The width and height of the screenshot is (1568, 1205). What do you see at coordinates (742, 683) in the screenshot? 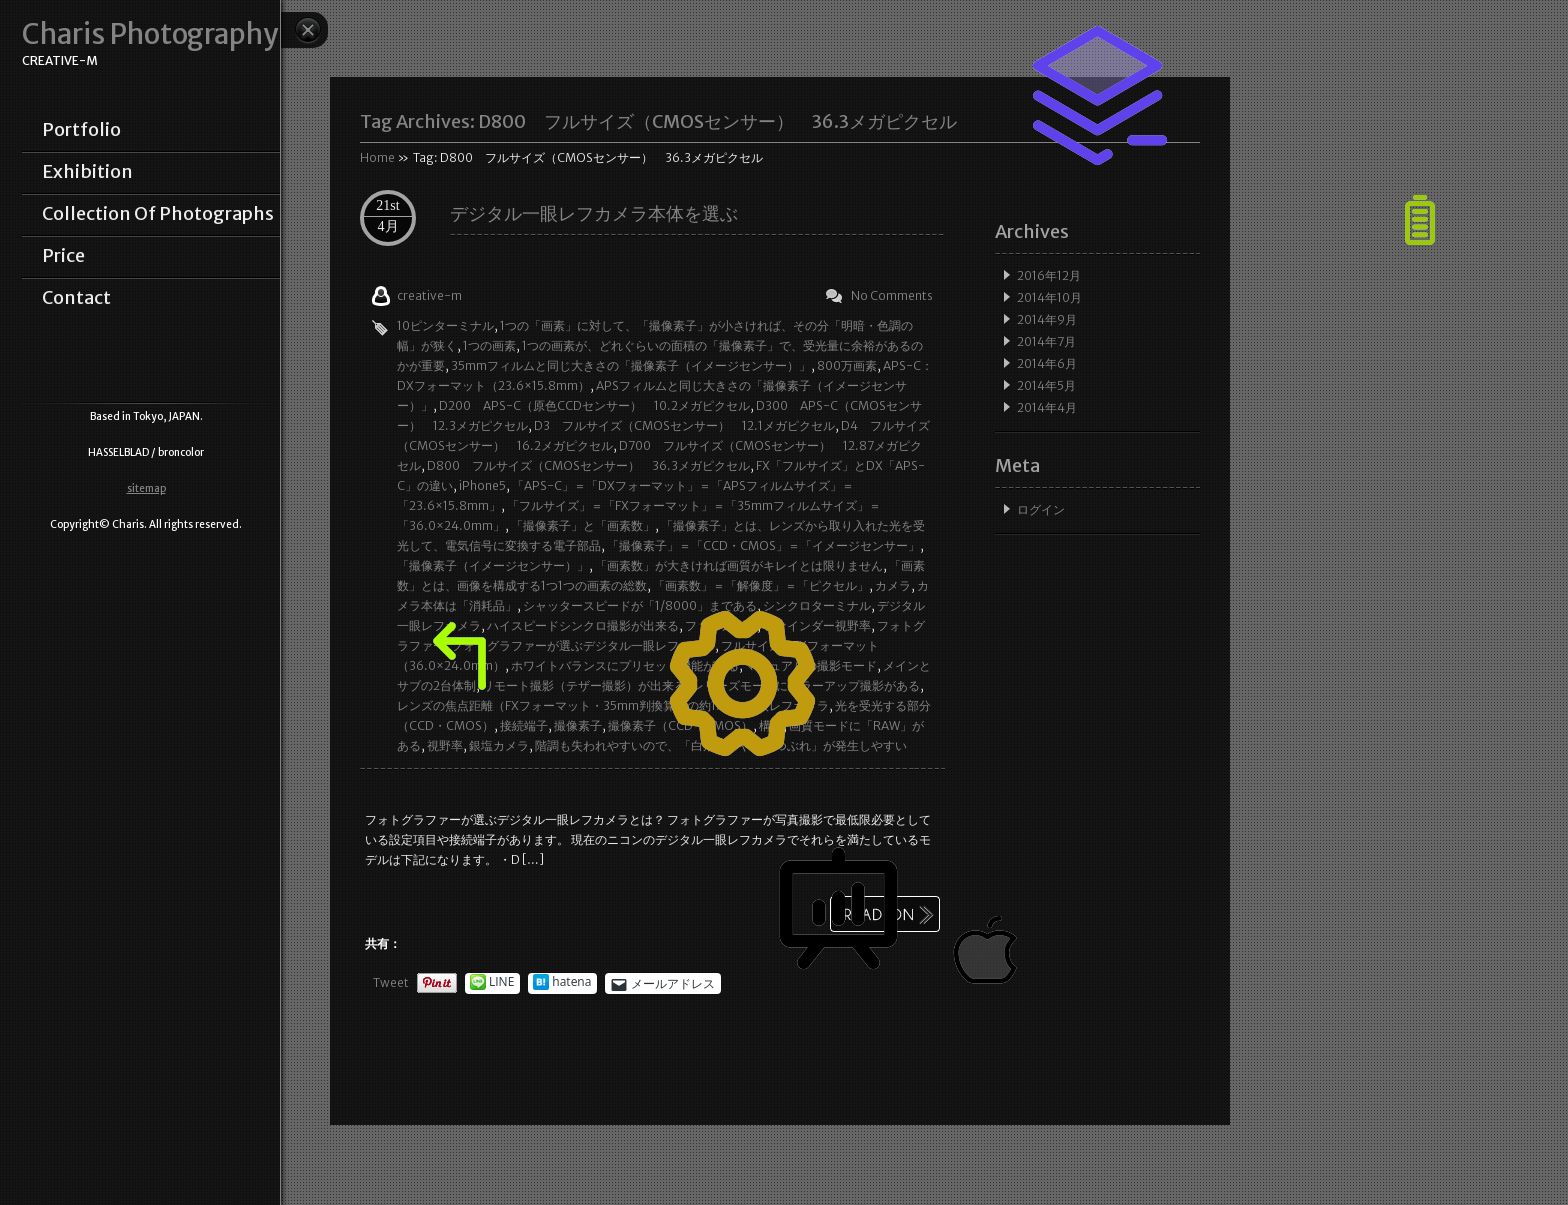
I see `access settings` at bounding box center [742, 683].